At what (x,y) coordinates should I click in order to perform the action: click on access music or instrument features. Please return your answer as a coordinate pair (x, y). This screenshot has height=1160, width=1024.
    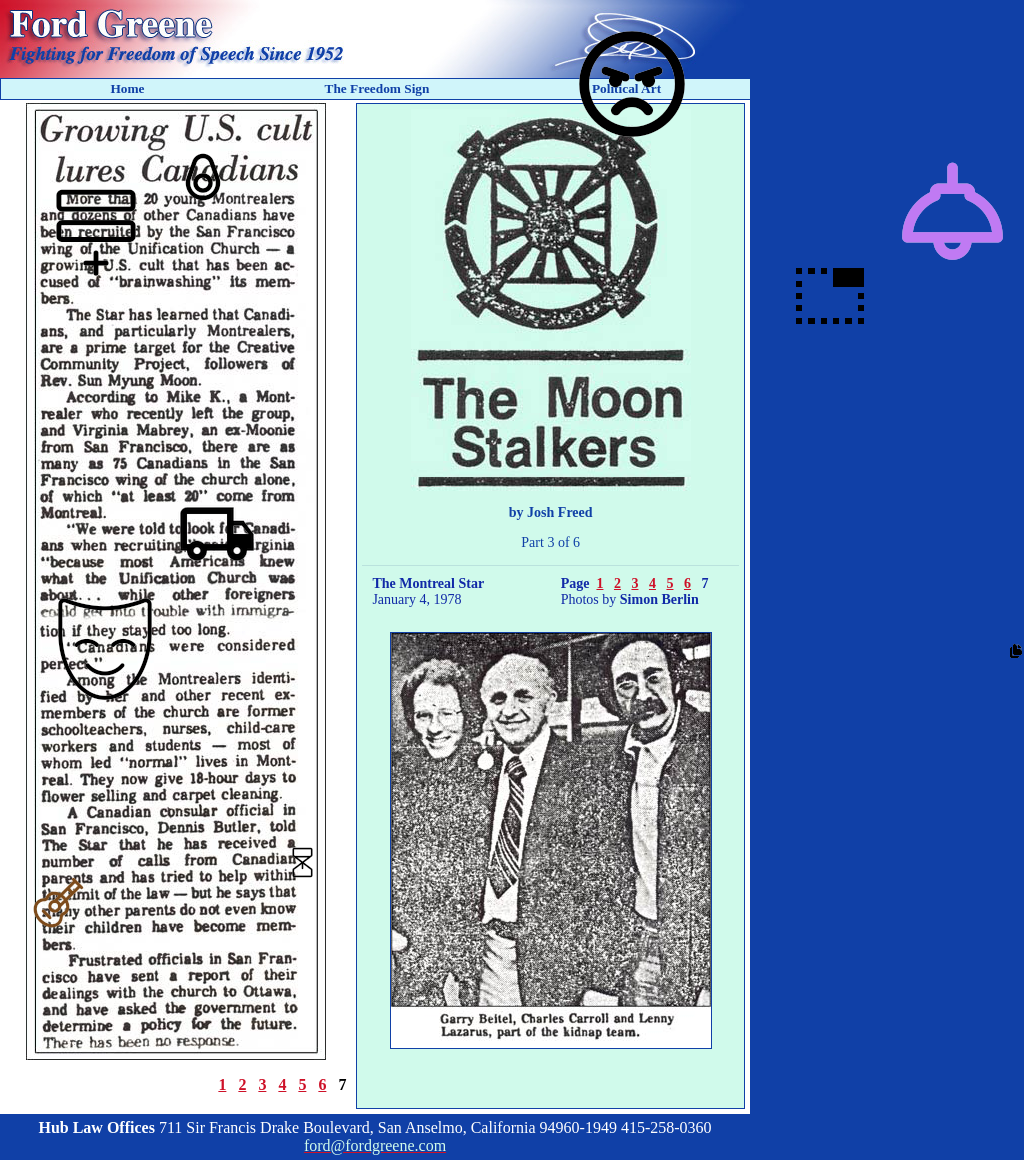
    Looking at the image, I should click on (58, 903).